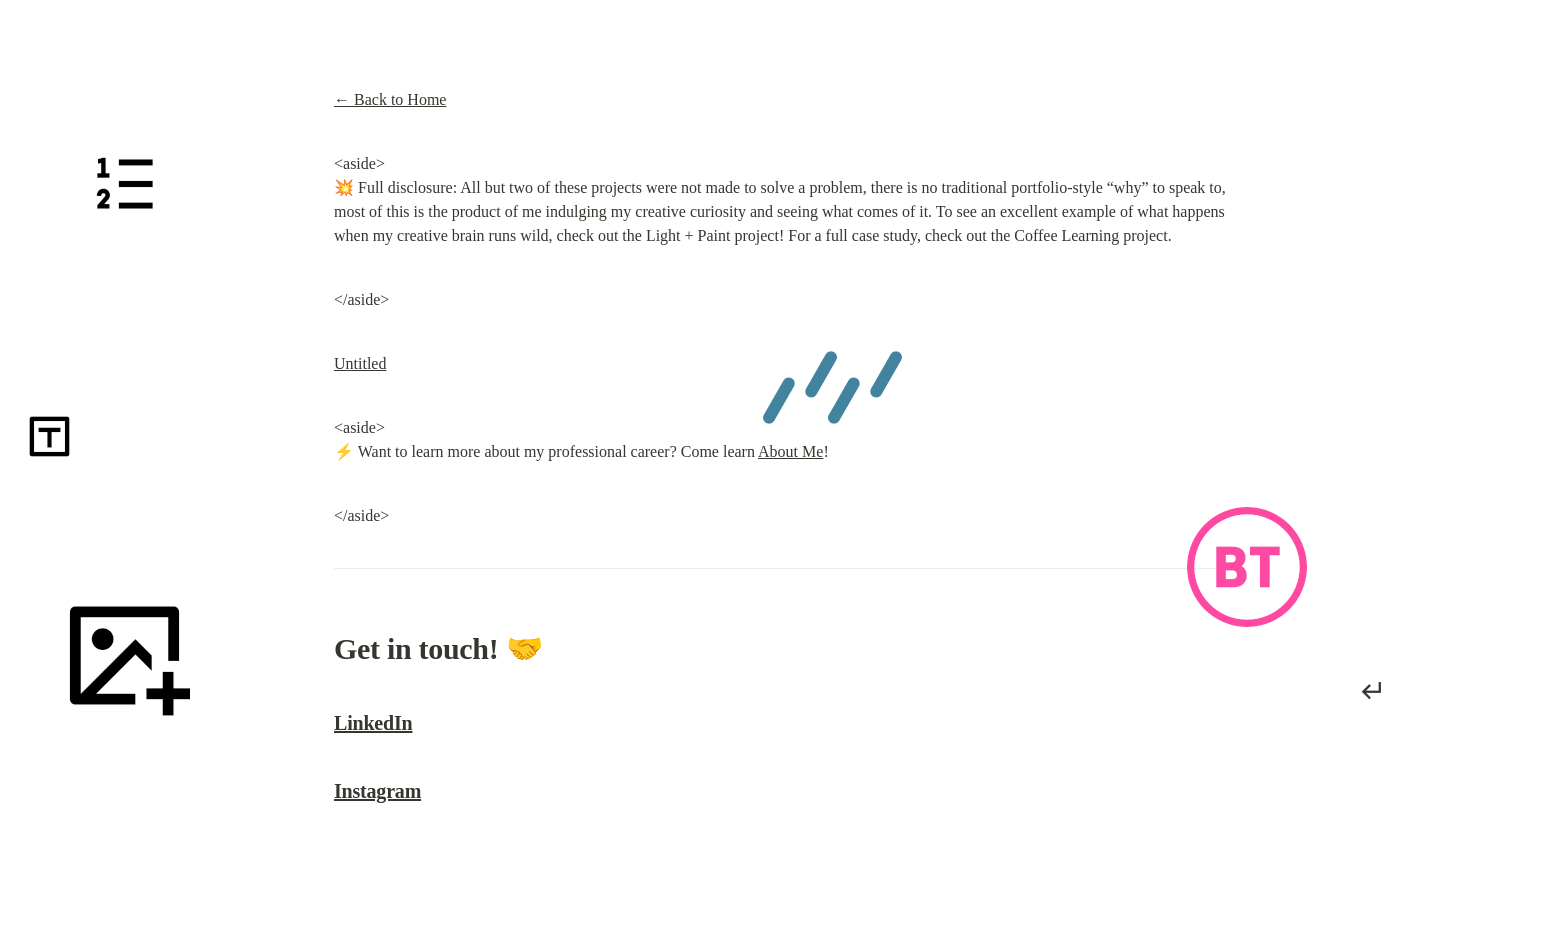  Describe the element at coordinates (49, 436) in the screenshot. I see `insert a text box element` at that location.